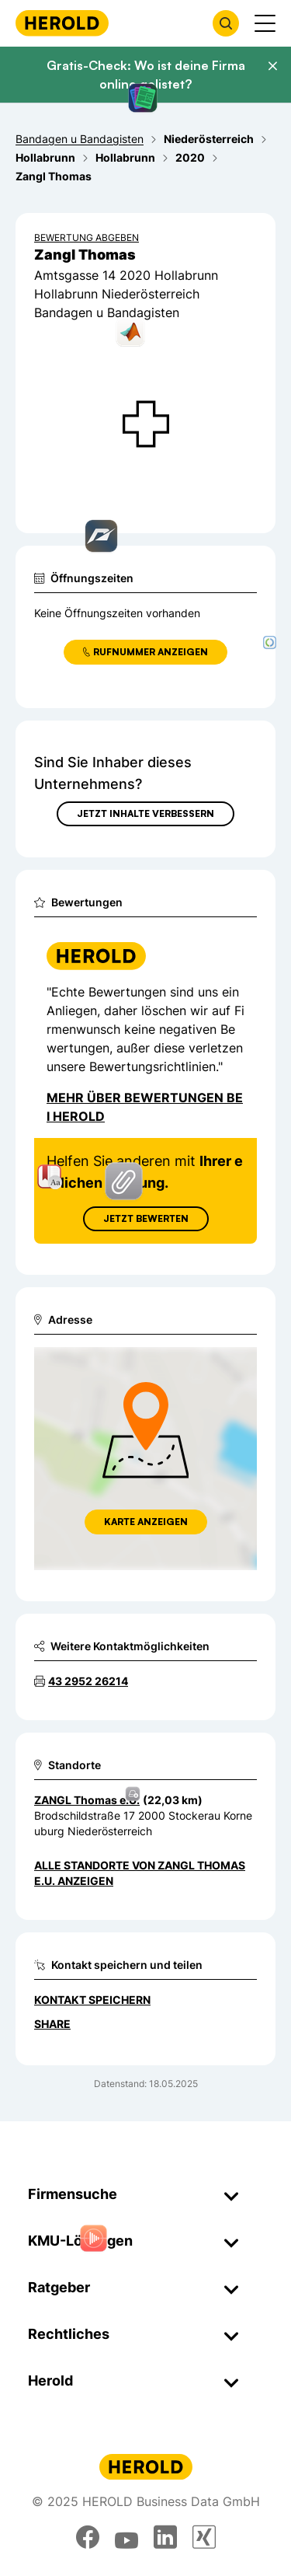  What do you see at coordinates (133, 1794) in the screenshot?
I see `eject or safely remove external storage device` at bounding box center [133, 1794].